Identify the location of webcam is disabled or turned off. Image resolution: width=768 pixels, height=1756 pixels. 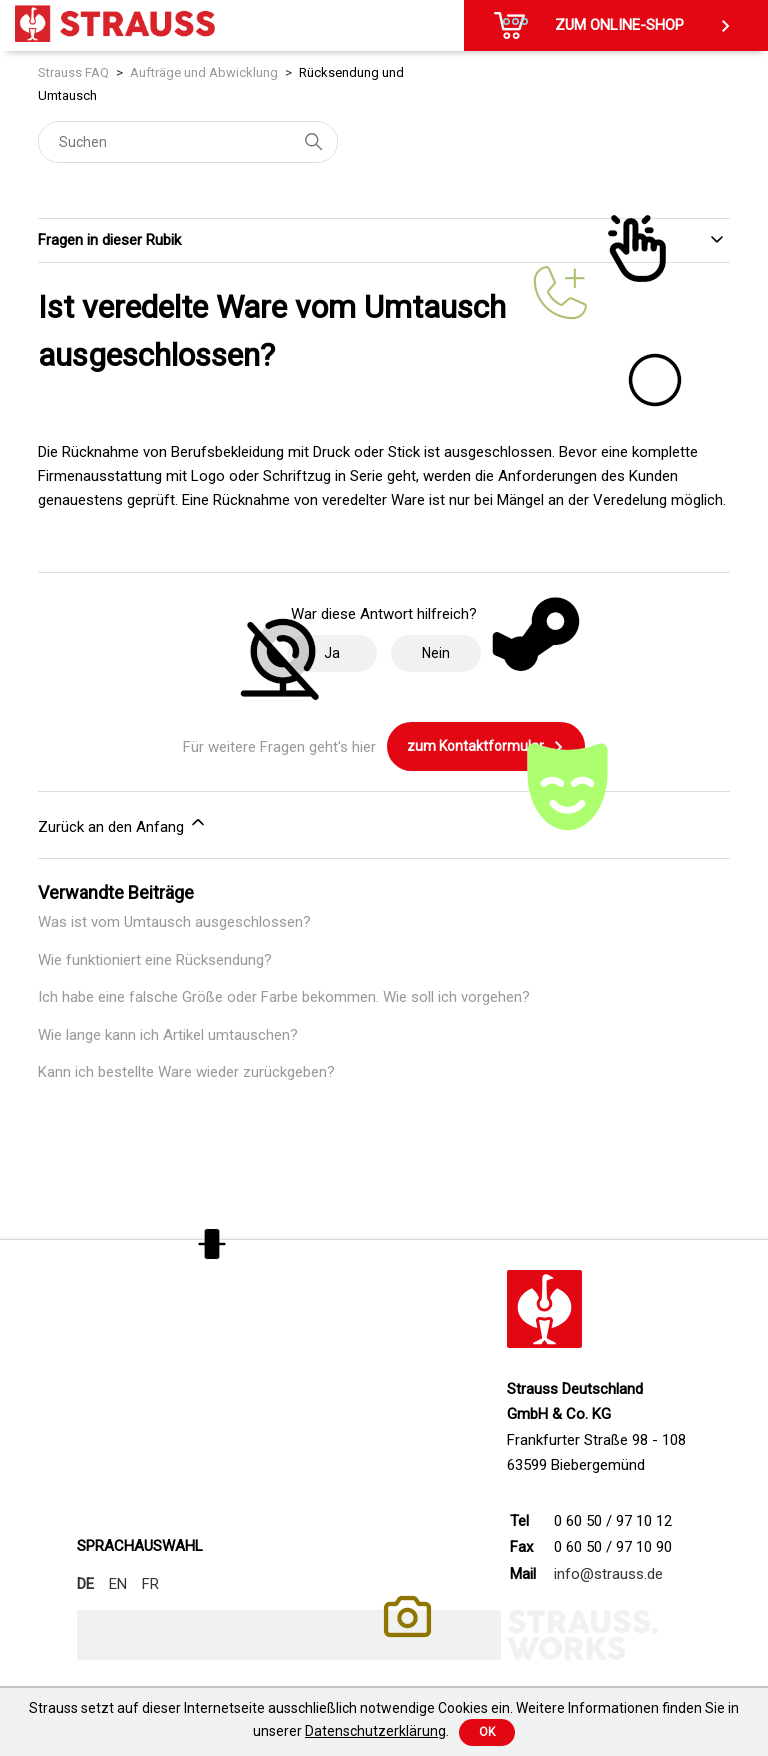
(283, 661).